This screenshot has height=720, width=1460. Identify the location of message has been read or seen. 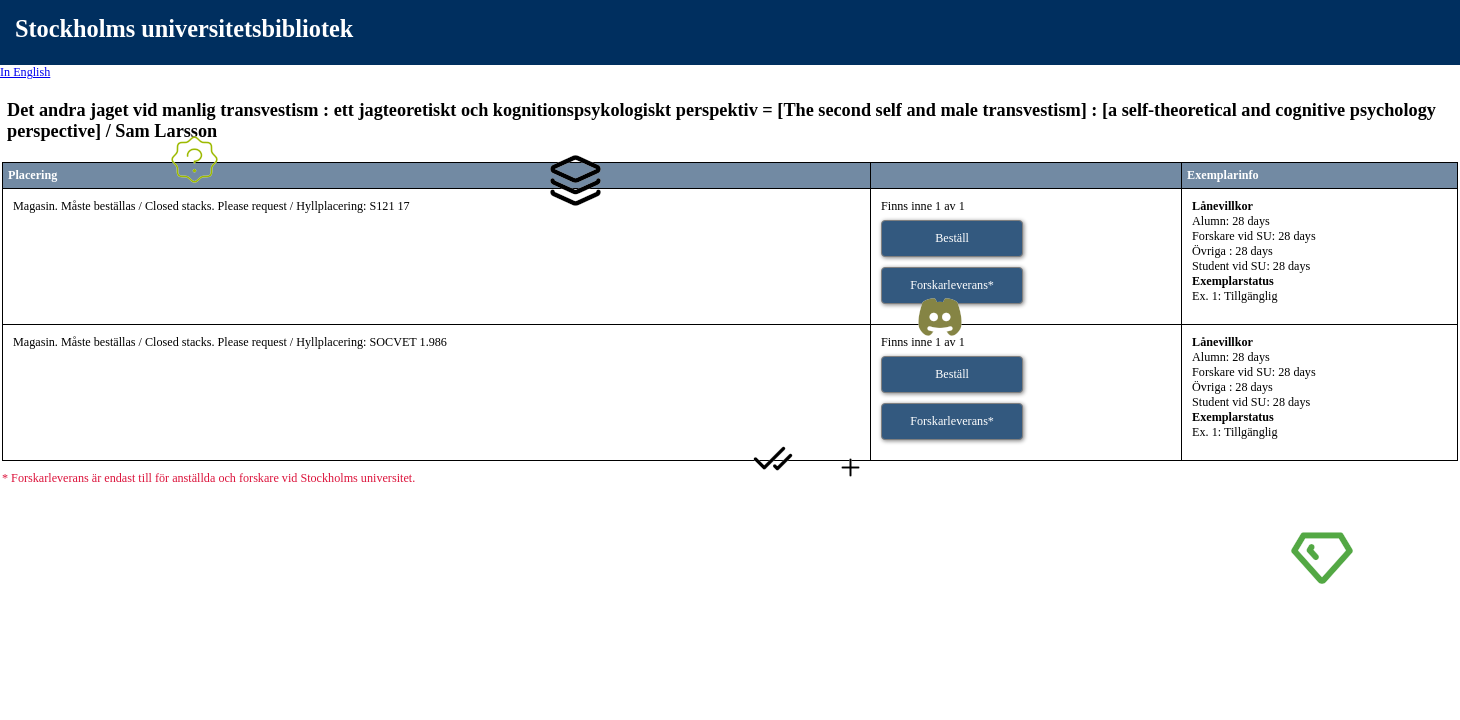
(773, 459).